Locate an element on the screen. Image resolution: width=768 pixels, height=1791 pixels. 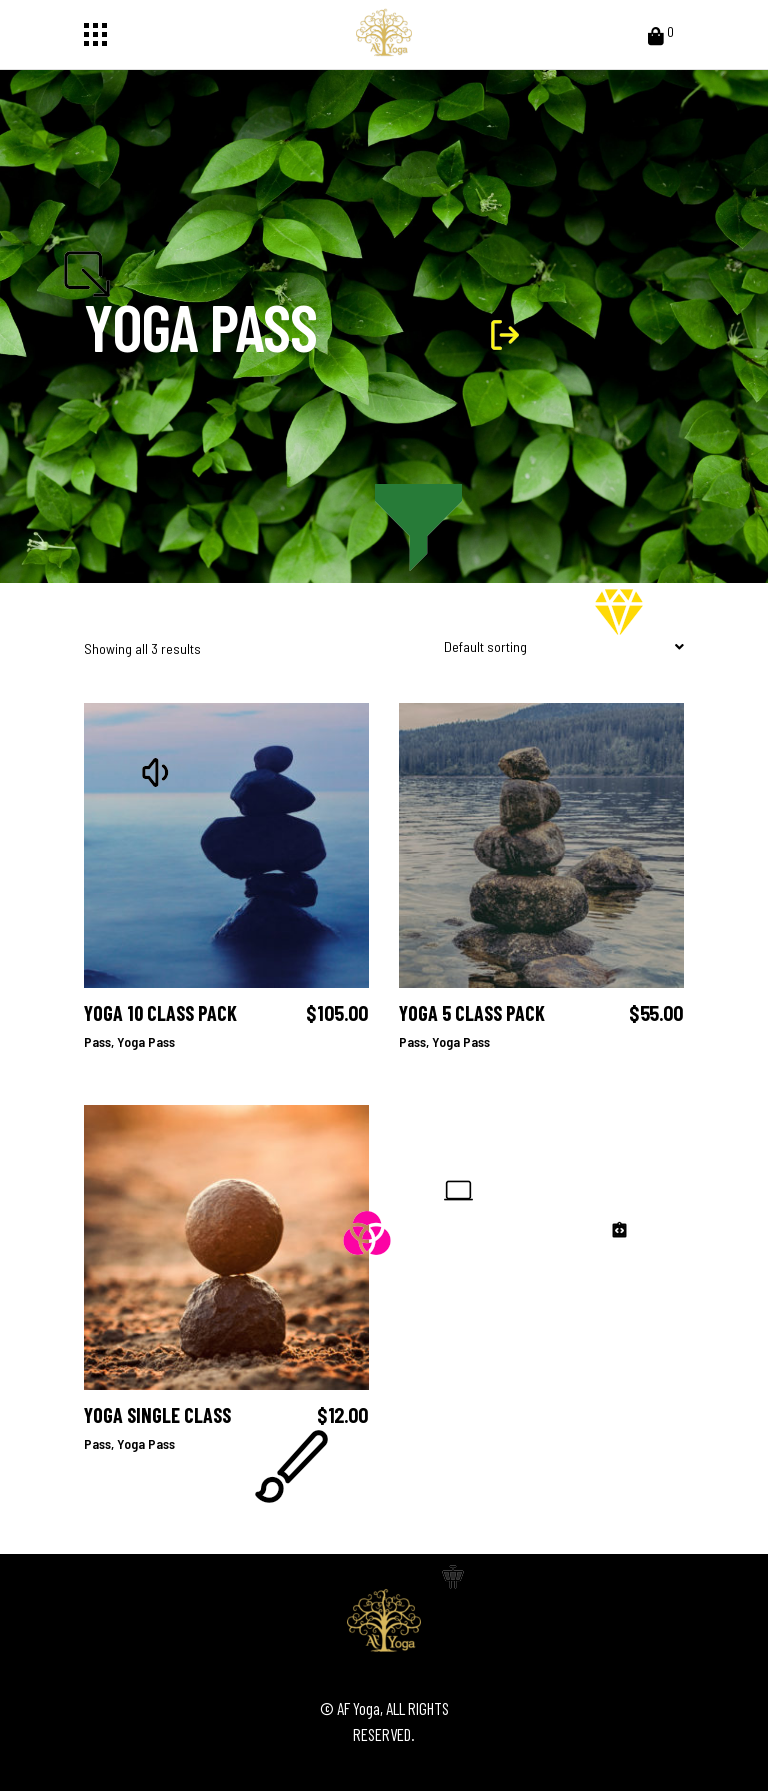
filter or sort content is located at coordinates (418, 527).